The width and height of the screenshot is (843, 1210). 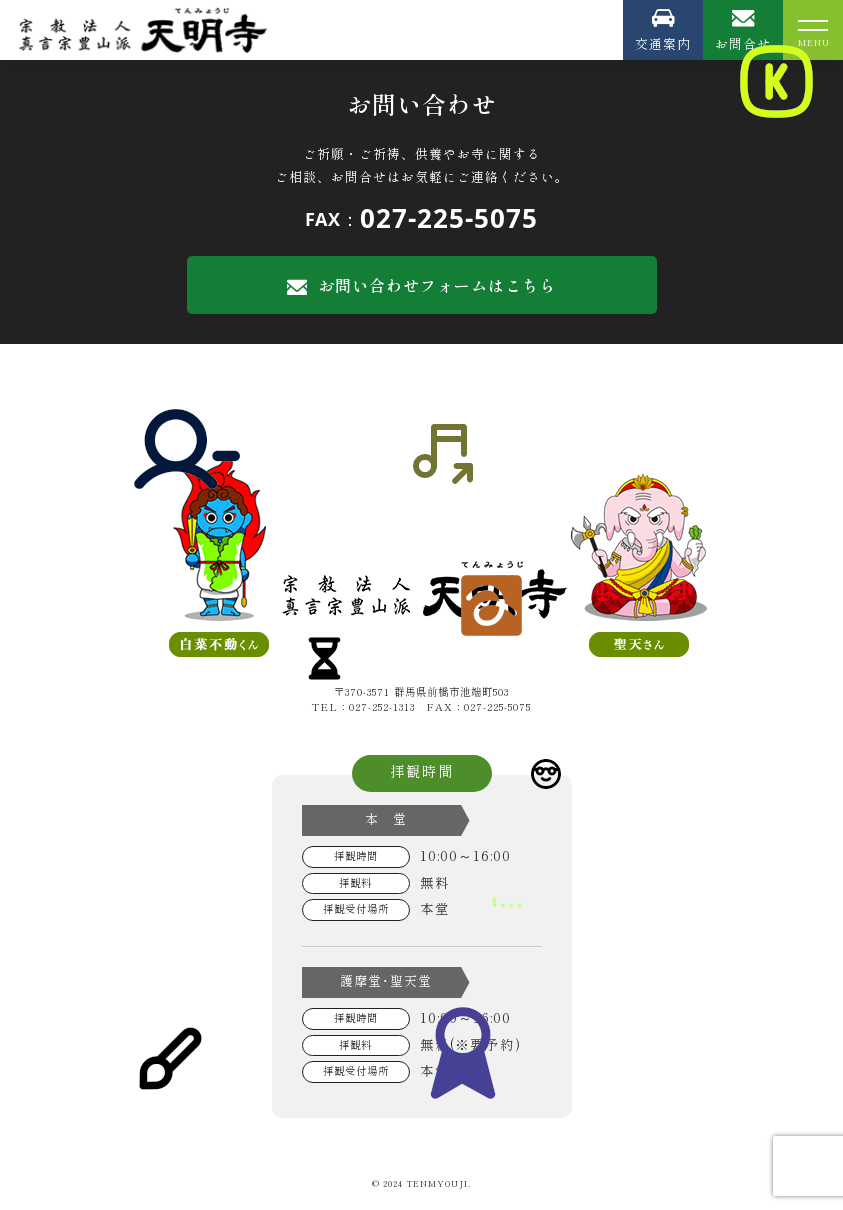 What do you see at coordinates (546, 774) in the screenshot?
I see `select nerd or geeky mood/reaction` at bounding box center [546, 774].